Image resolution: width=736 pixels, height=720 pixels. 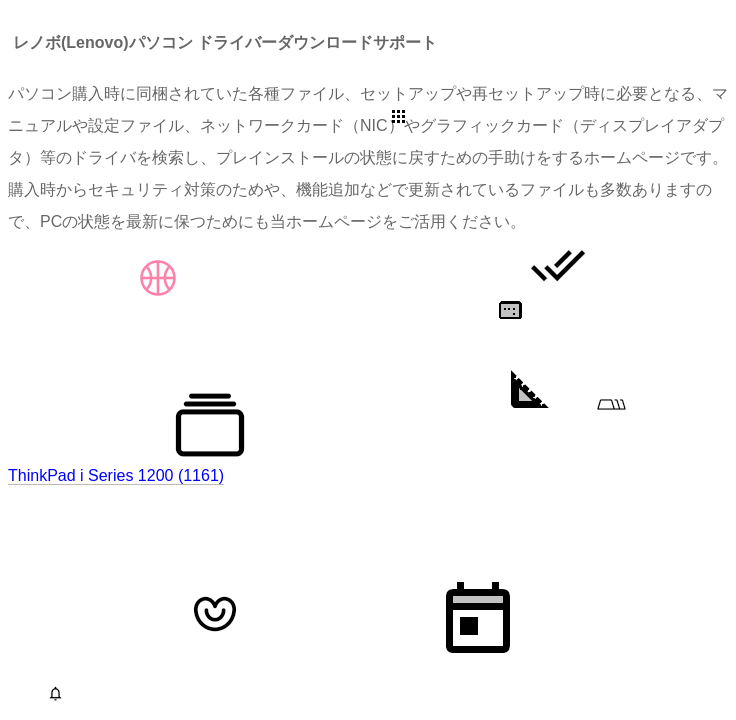 What do you see at coordinates (215, 614) in the screenshot?
I see `open badoo dating app` at bounding box center [215, 614].